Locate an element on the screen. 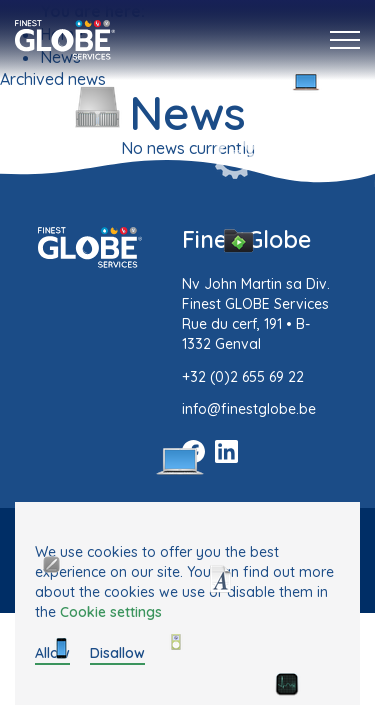 The height and width of the screenshot is (720, 375). iPod mini device not connected or unavailable is located at coordinates (176, 642).